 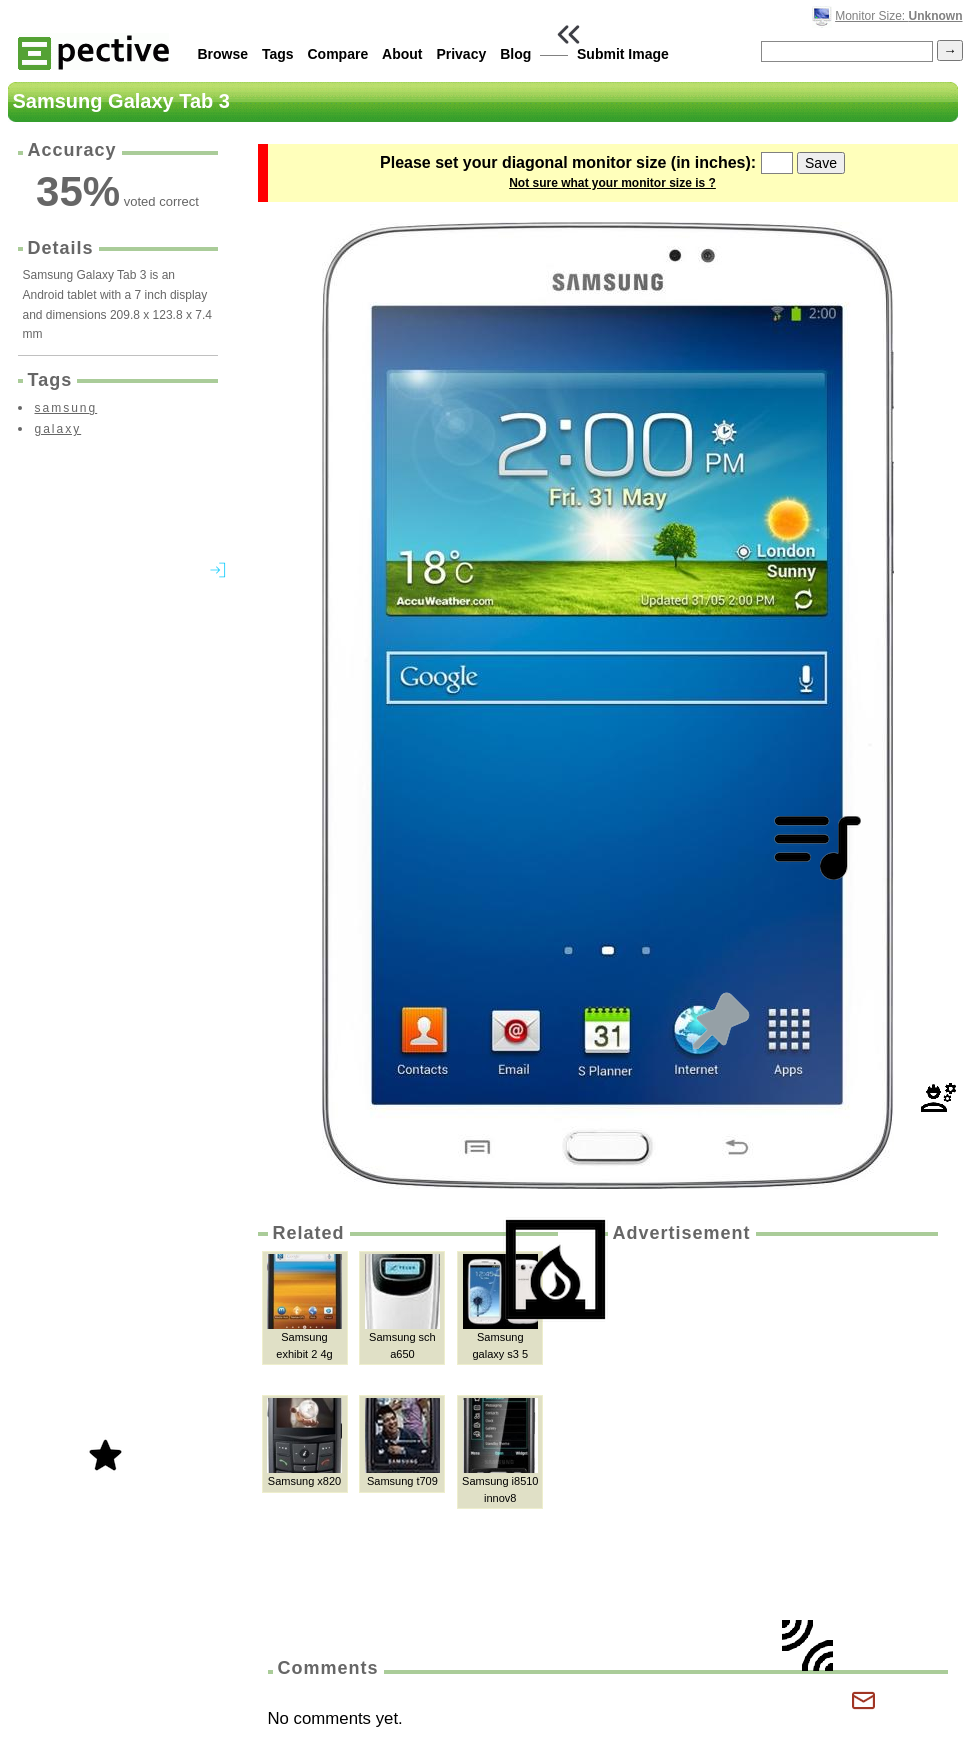 I want to click on view music queue or playlist, so click(x=815, y=843).